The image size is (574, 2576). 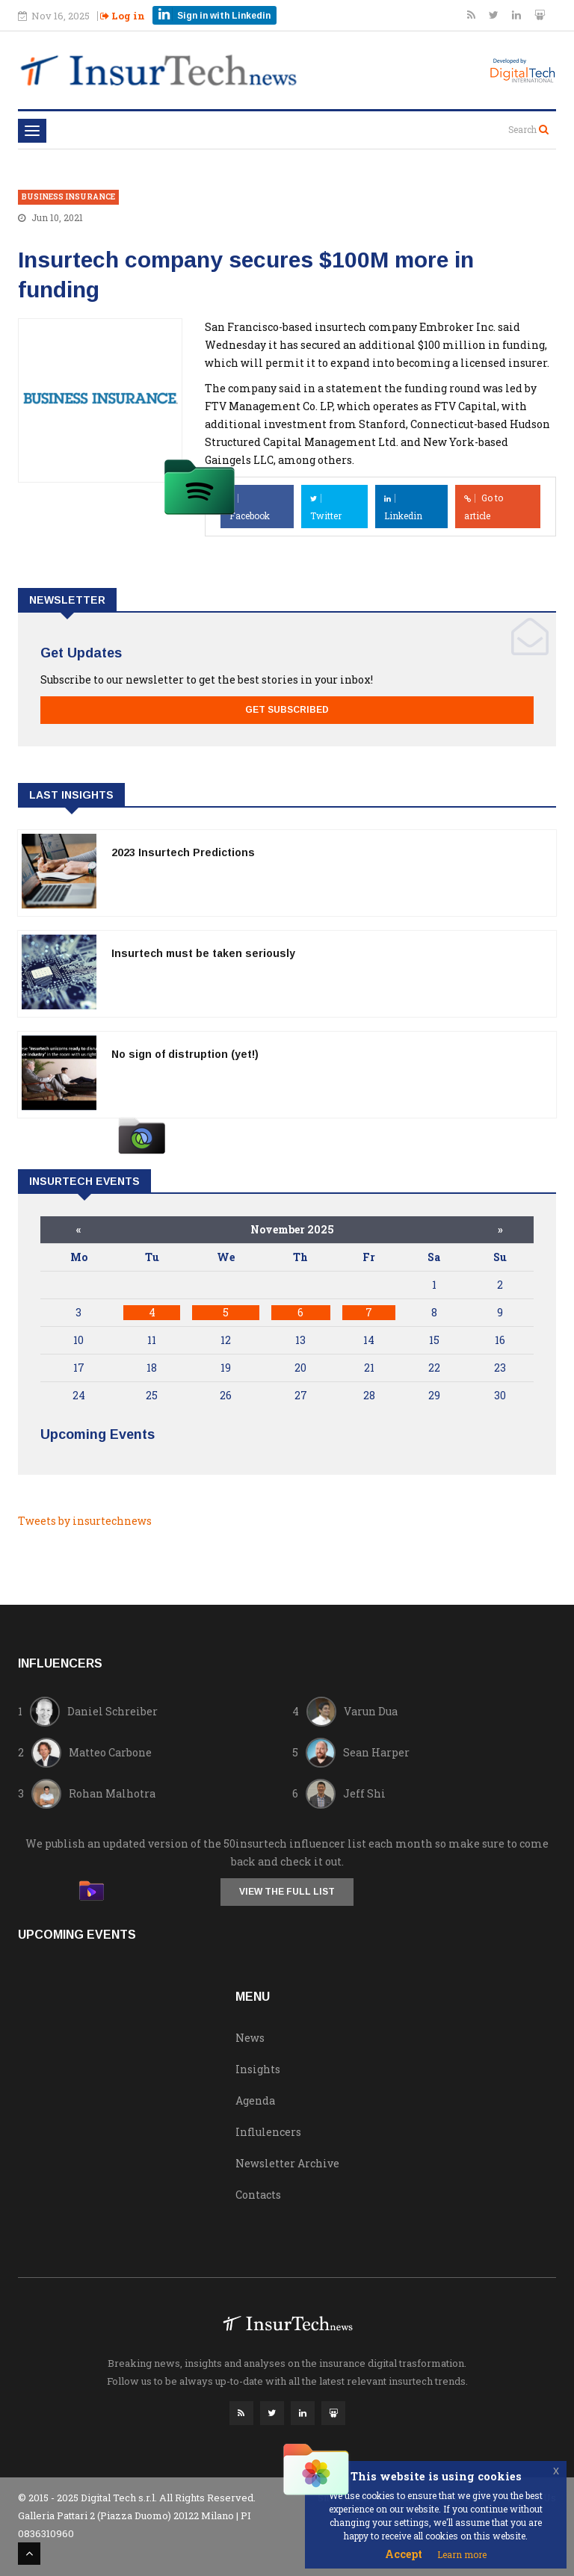 What do you see at coordinates (199, 489) in the screenshot?
I see `open folder containing spotify downloads or files` at bounding box center [199, 489].